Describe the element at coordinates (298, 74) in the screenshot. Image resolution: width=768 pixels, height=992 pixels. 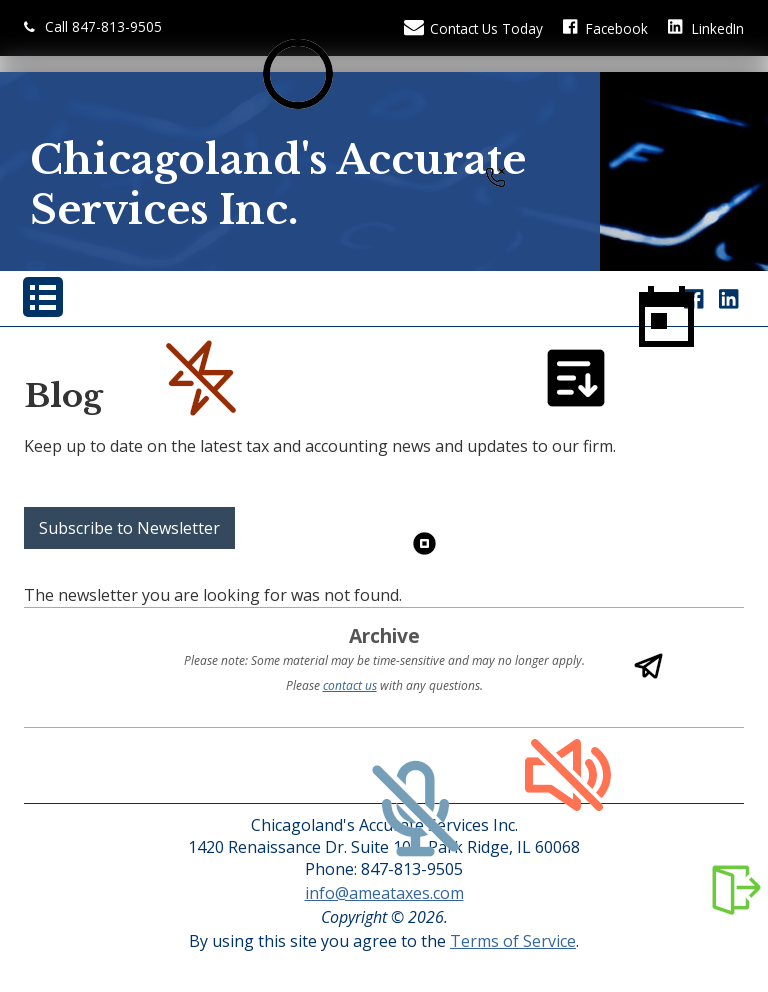
I see `unselected radio button option` at that location.